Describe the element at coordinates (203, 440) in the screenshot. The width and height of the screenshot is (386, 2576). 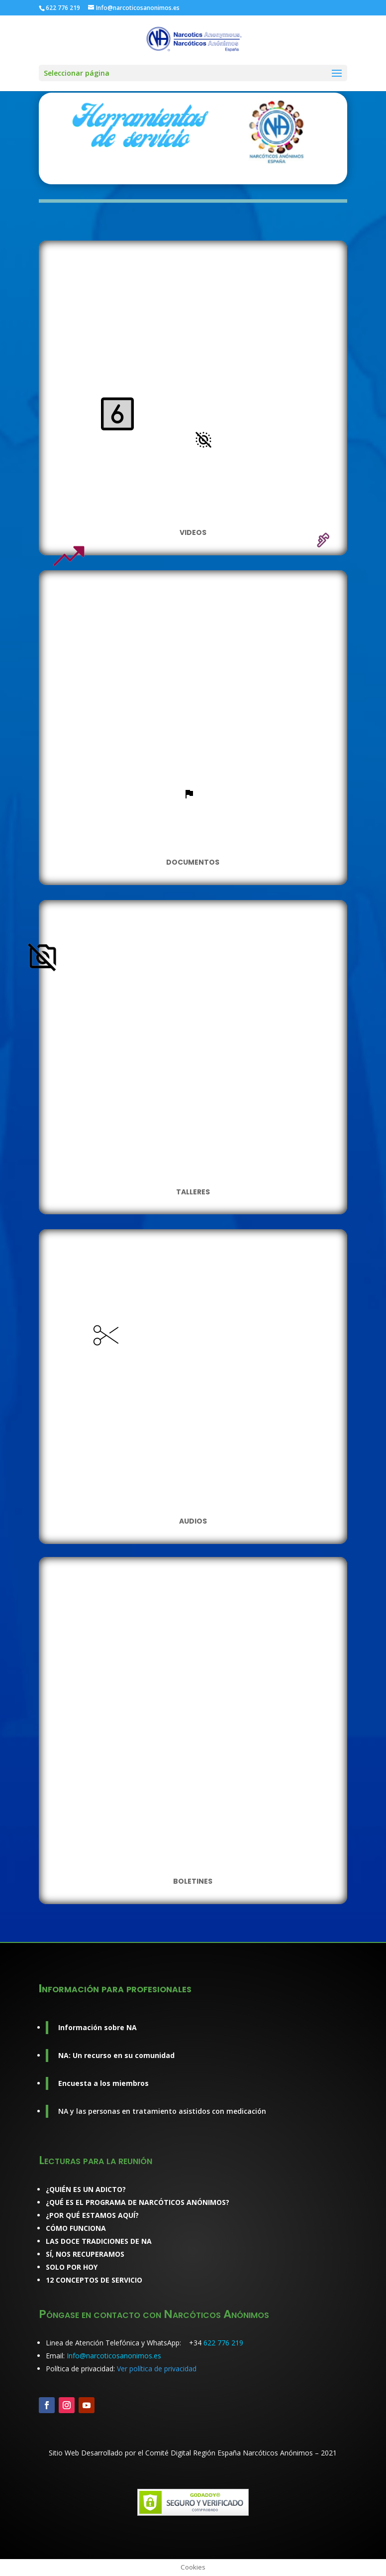
I see `disable live photo capture` at that location.